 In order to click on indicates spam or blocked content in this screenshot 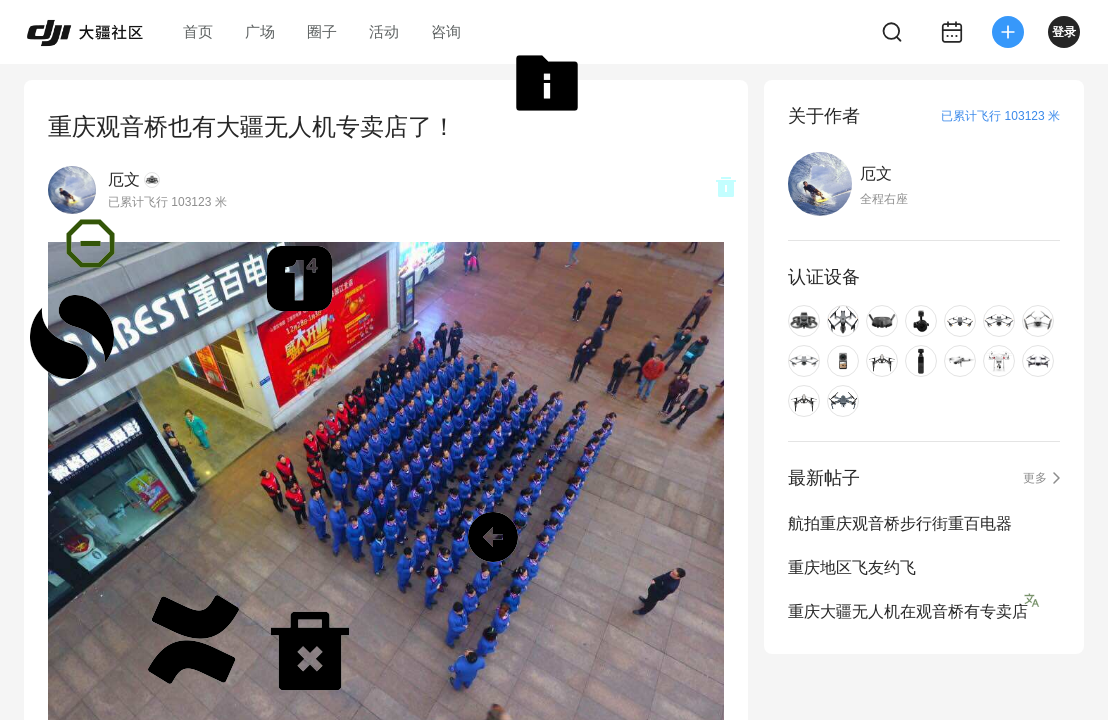, I will do `click(90, 243)`.